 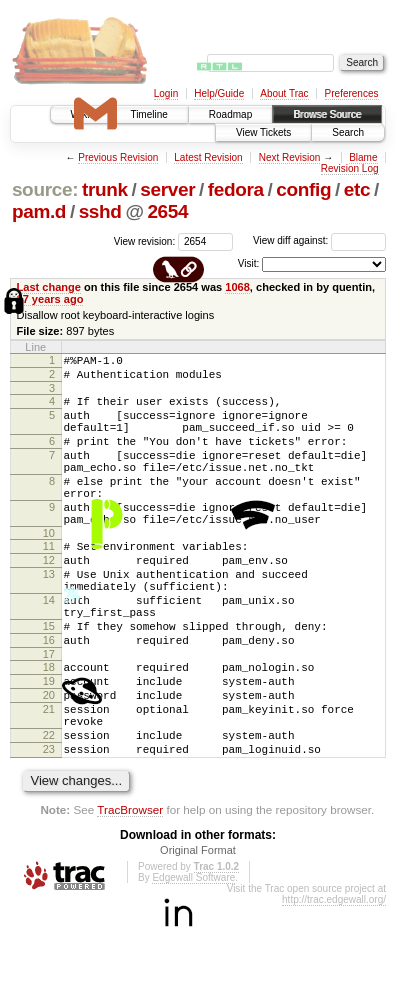 What do you see at coordinates (219, 66) in the screenshot?
I see `RTL media company logo` at bounding box center [219, 66].